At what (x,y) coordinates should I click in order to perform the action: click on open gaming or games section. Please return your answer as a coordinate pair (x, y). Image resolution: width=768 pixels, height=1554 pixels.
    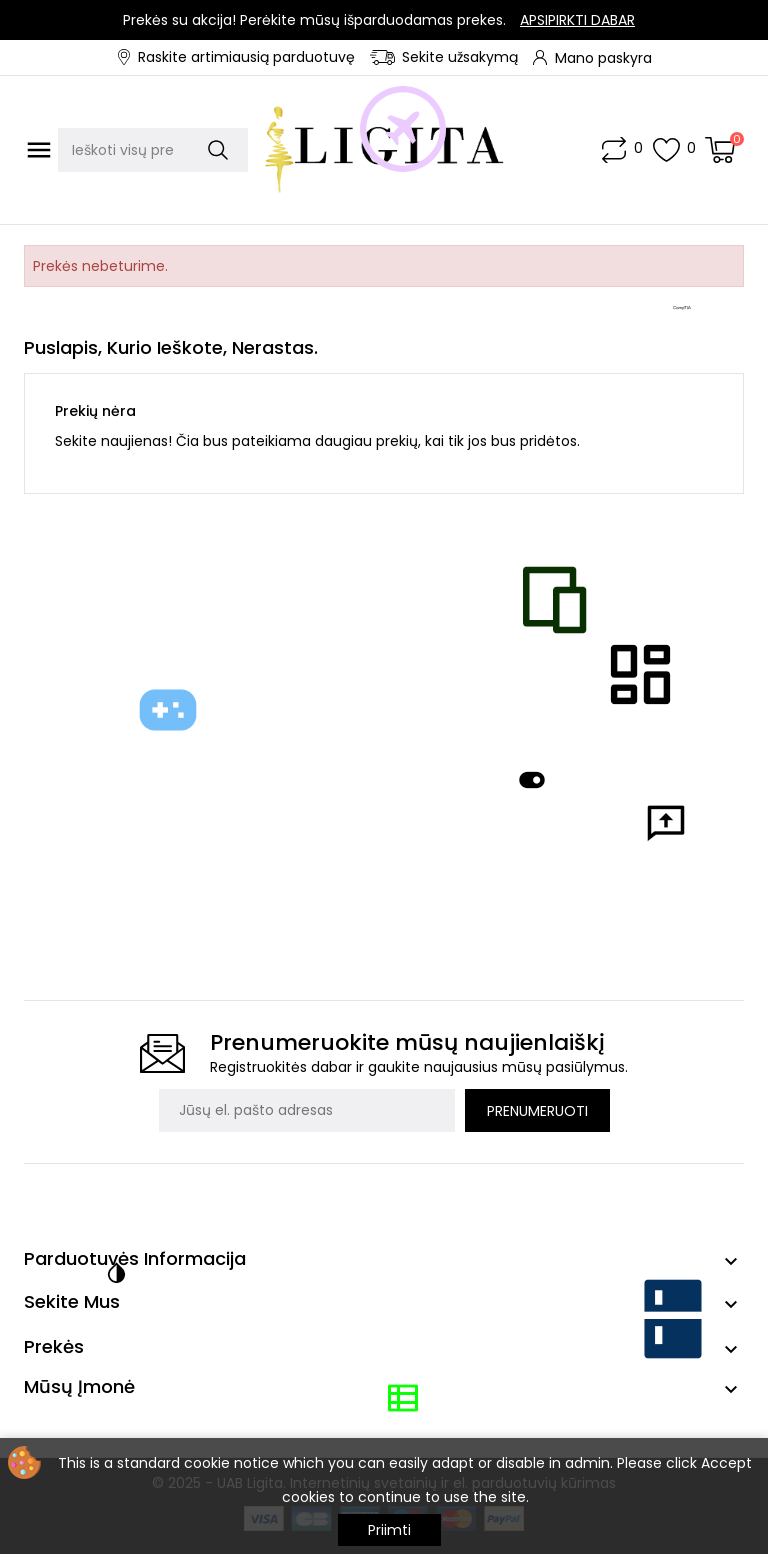
    Looking at the image, I should click on (168, 710).